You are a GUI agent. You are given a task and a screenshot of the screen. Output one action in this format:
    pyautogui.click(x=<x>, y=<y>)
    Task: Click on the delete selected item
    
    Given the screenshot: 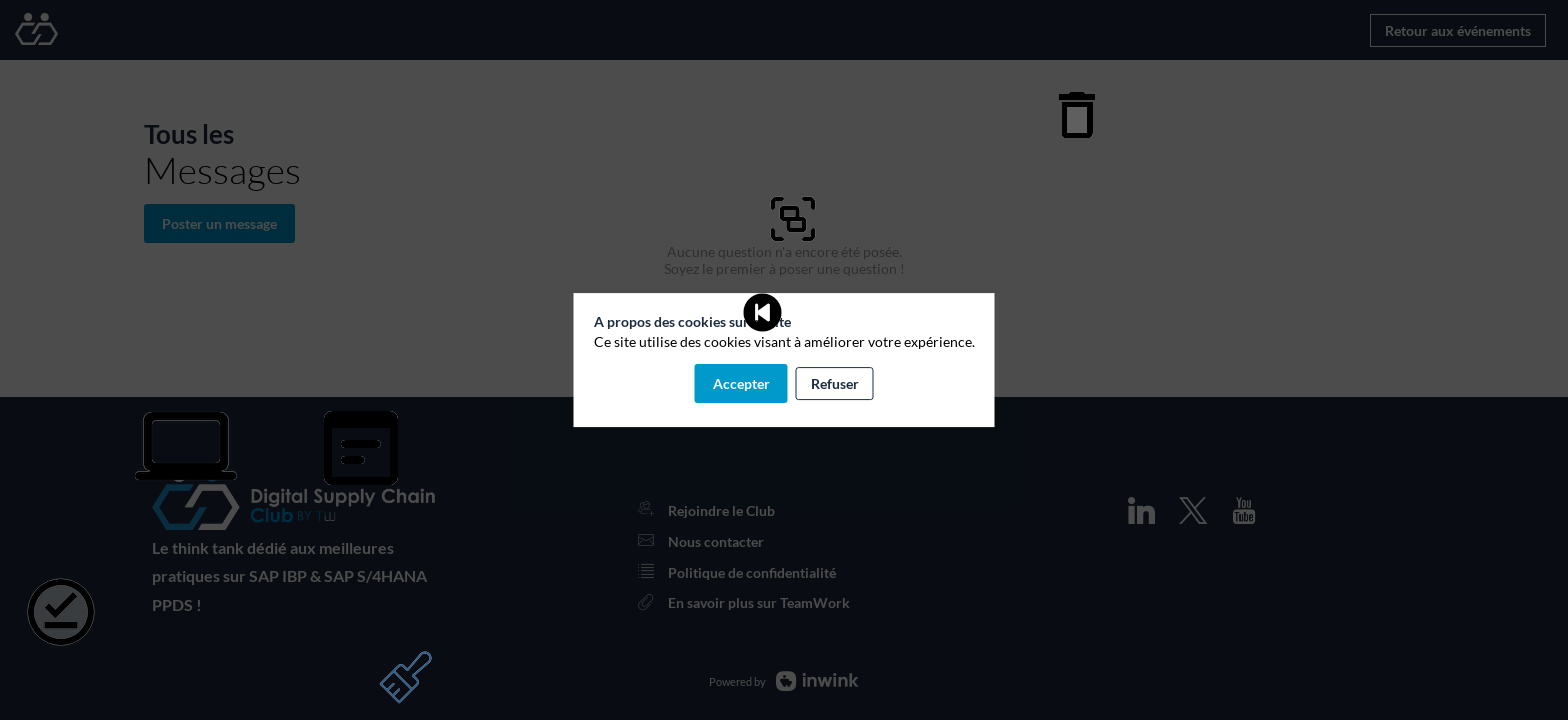 What is the action you would take?
    pyautogui.click(x=1077, y=115)
    